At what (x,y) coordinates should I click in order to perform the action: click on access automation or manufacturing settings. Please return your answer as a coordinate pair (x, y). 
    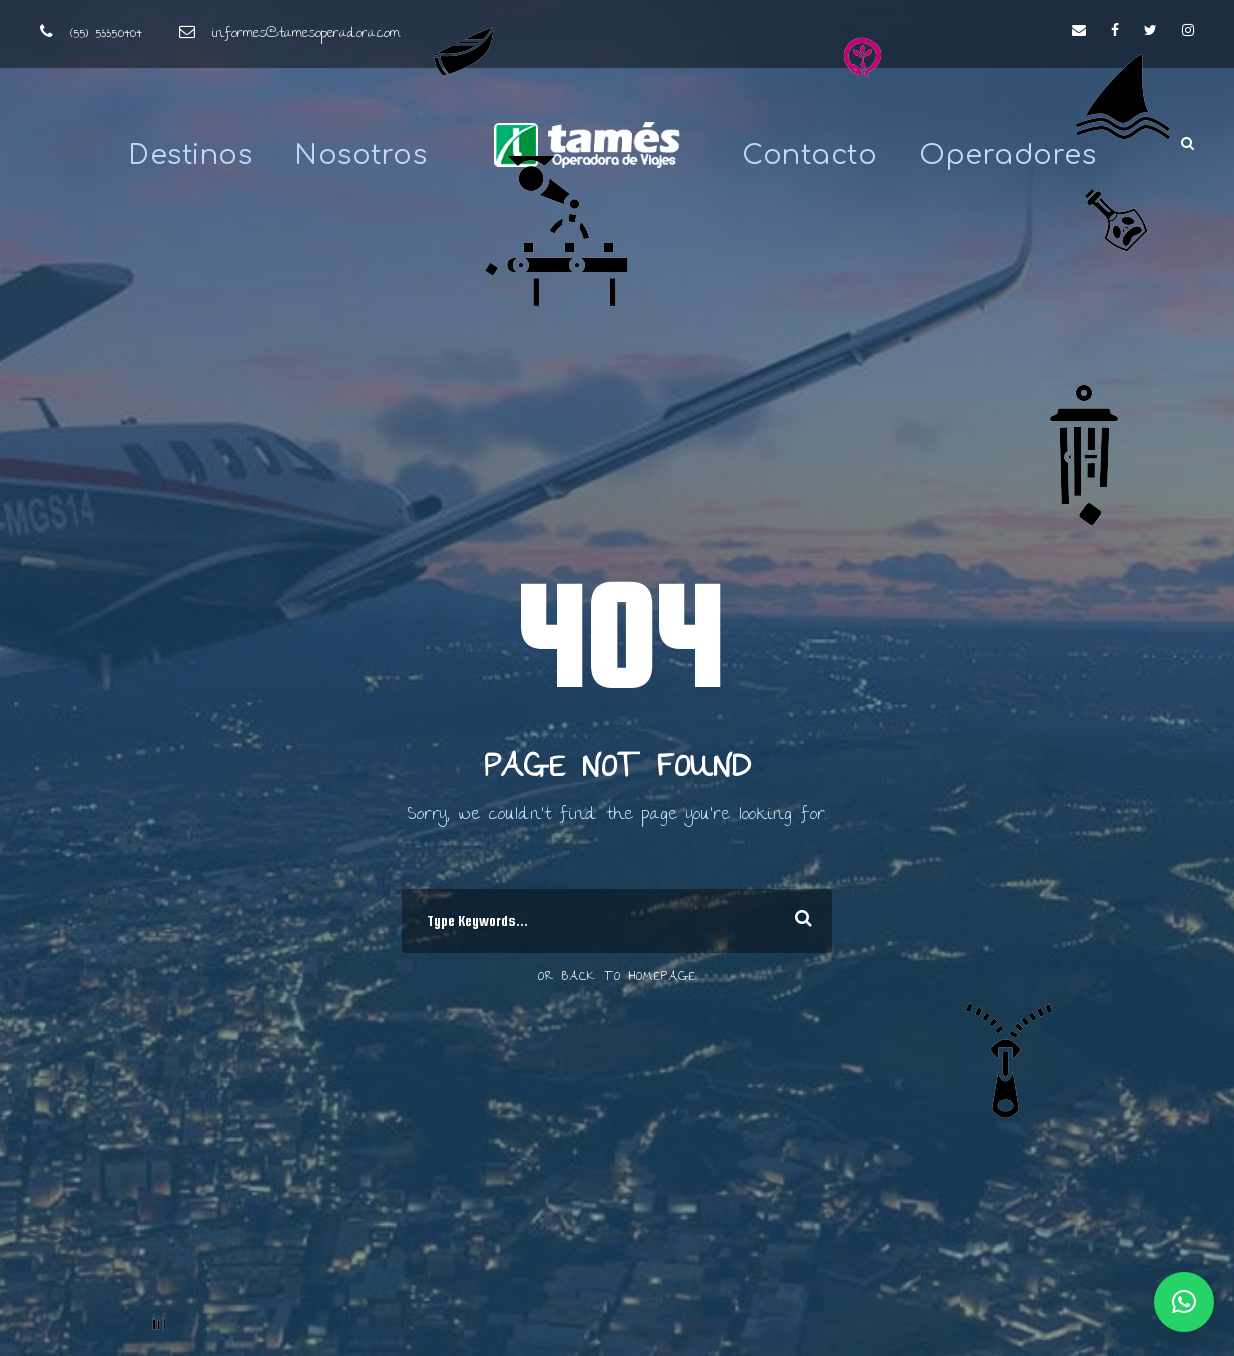
    Looking at the image, I should click on (551, 229).